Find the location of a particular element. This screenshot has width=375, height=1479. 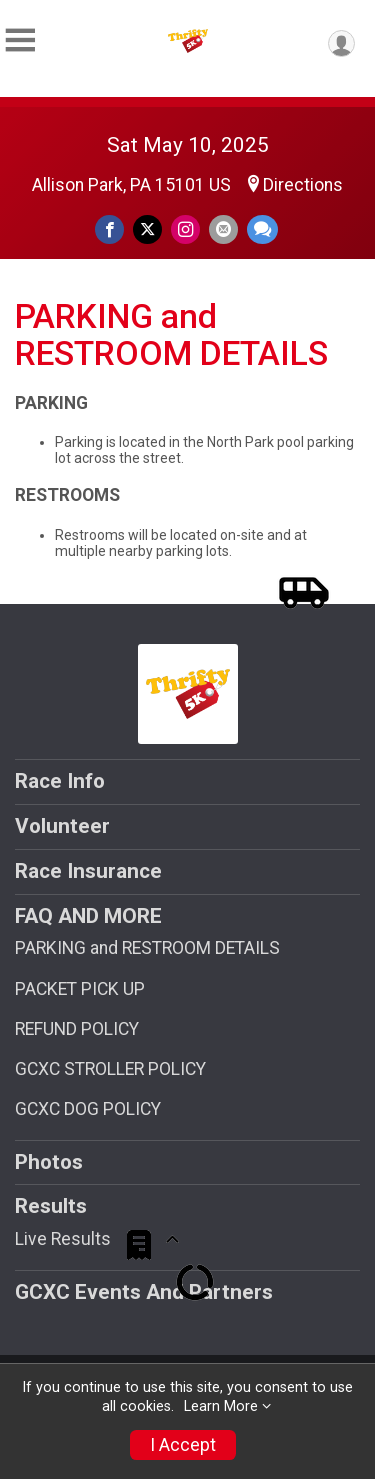

access airport shuttle services is located at coordinates (304, 593).